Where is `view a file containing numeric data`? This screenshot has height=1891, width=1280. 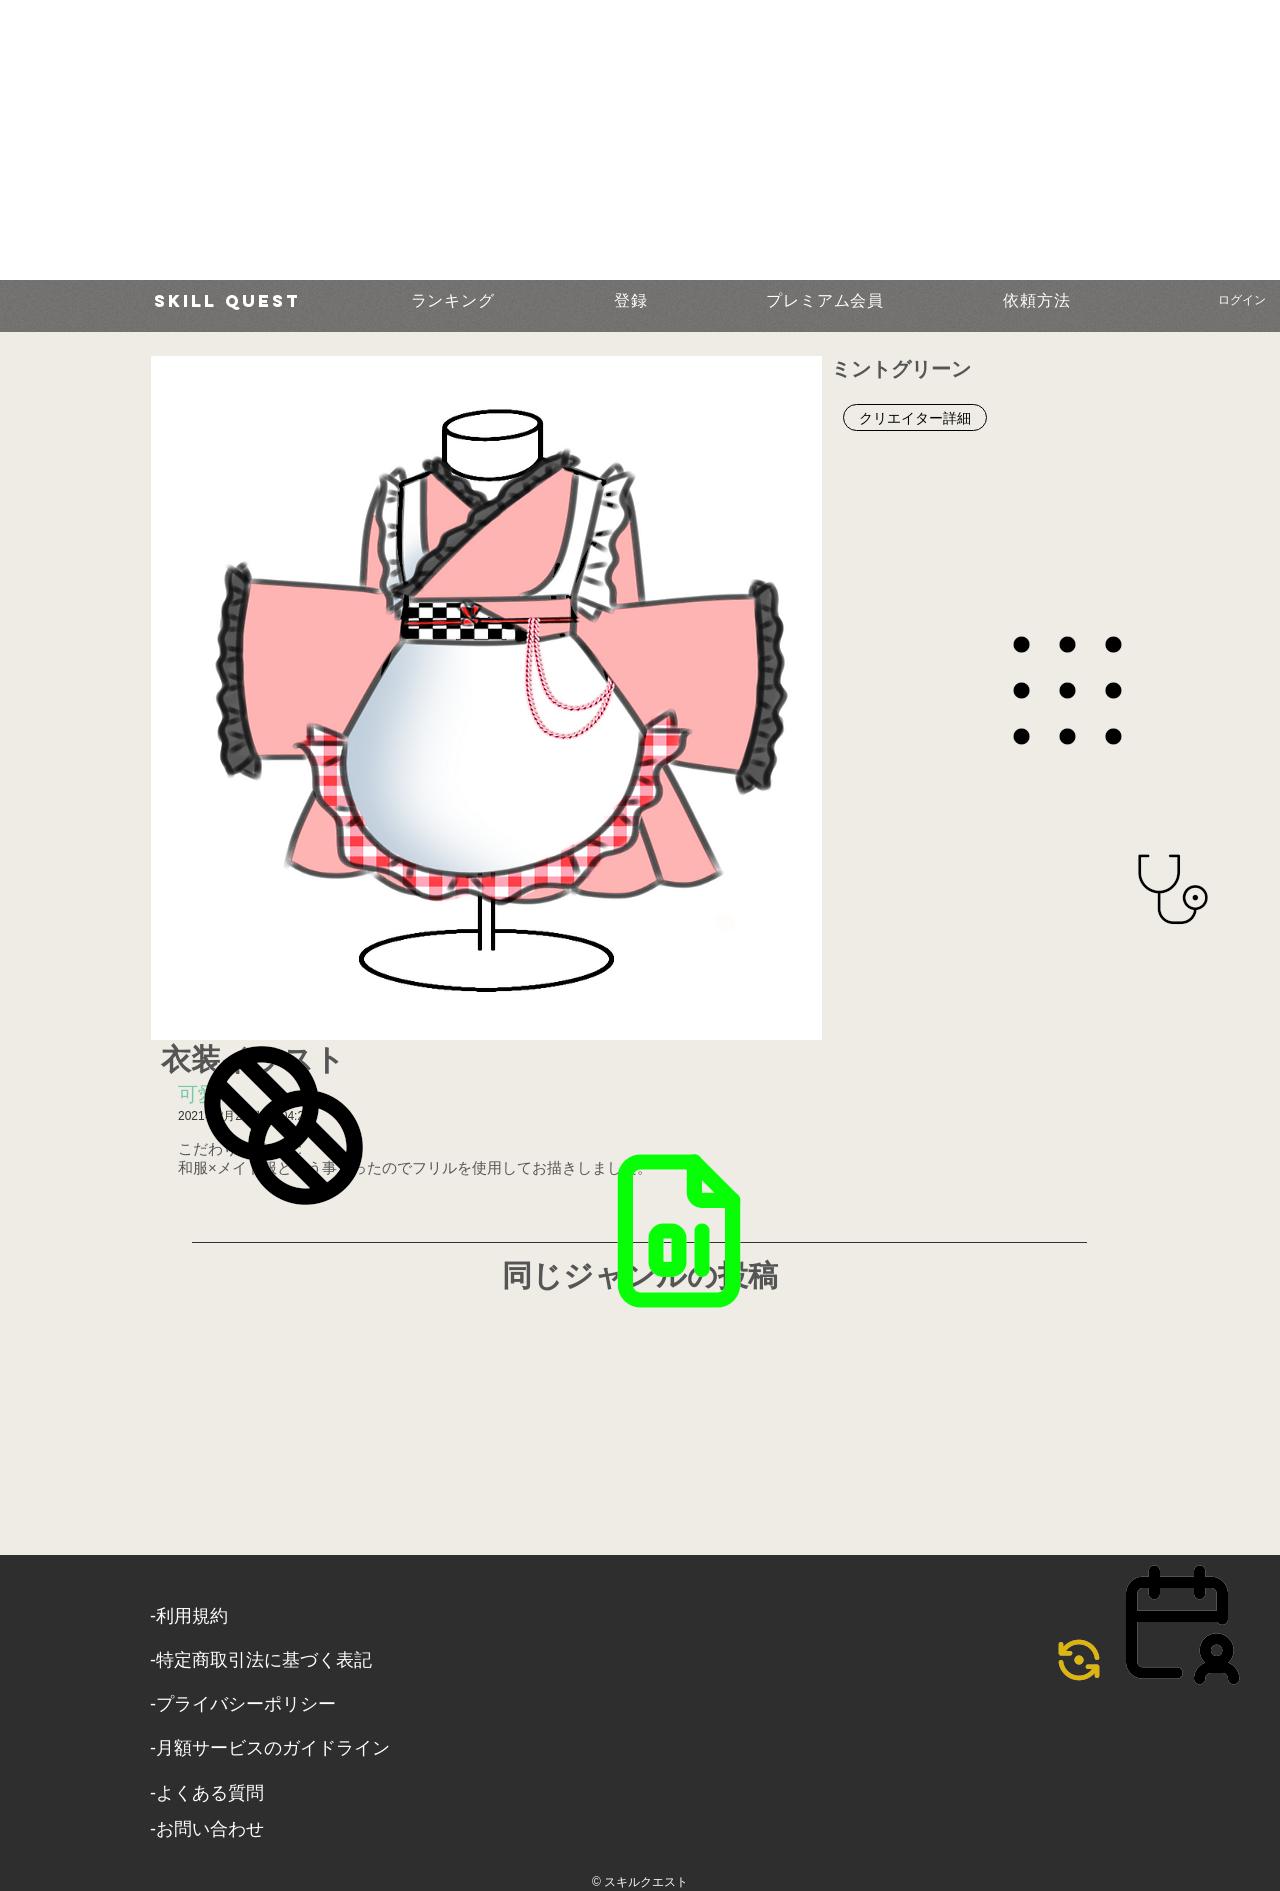
view a file containing numeric data is located at coordinates (679, 1231).